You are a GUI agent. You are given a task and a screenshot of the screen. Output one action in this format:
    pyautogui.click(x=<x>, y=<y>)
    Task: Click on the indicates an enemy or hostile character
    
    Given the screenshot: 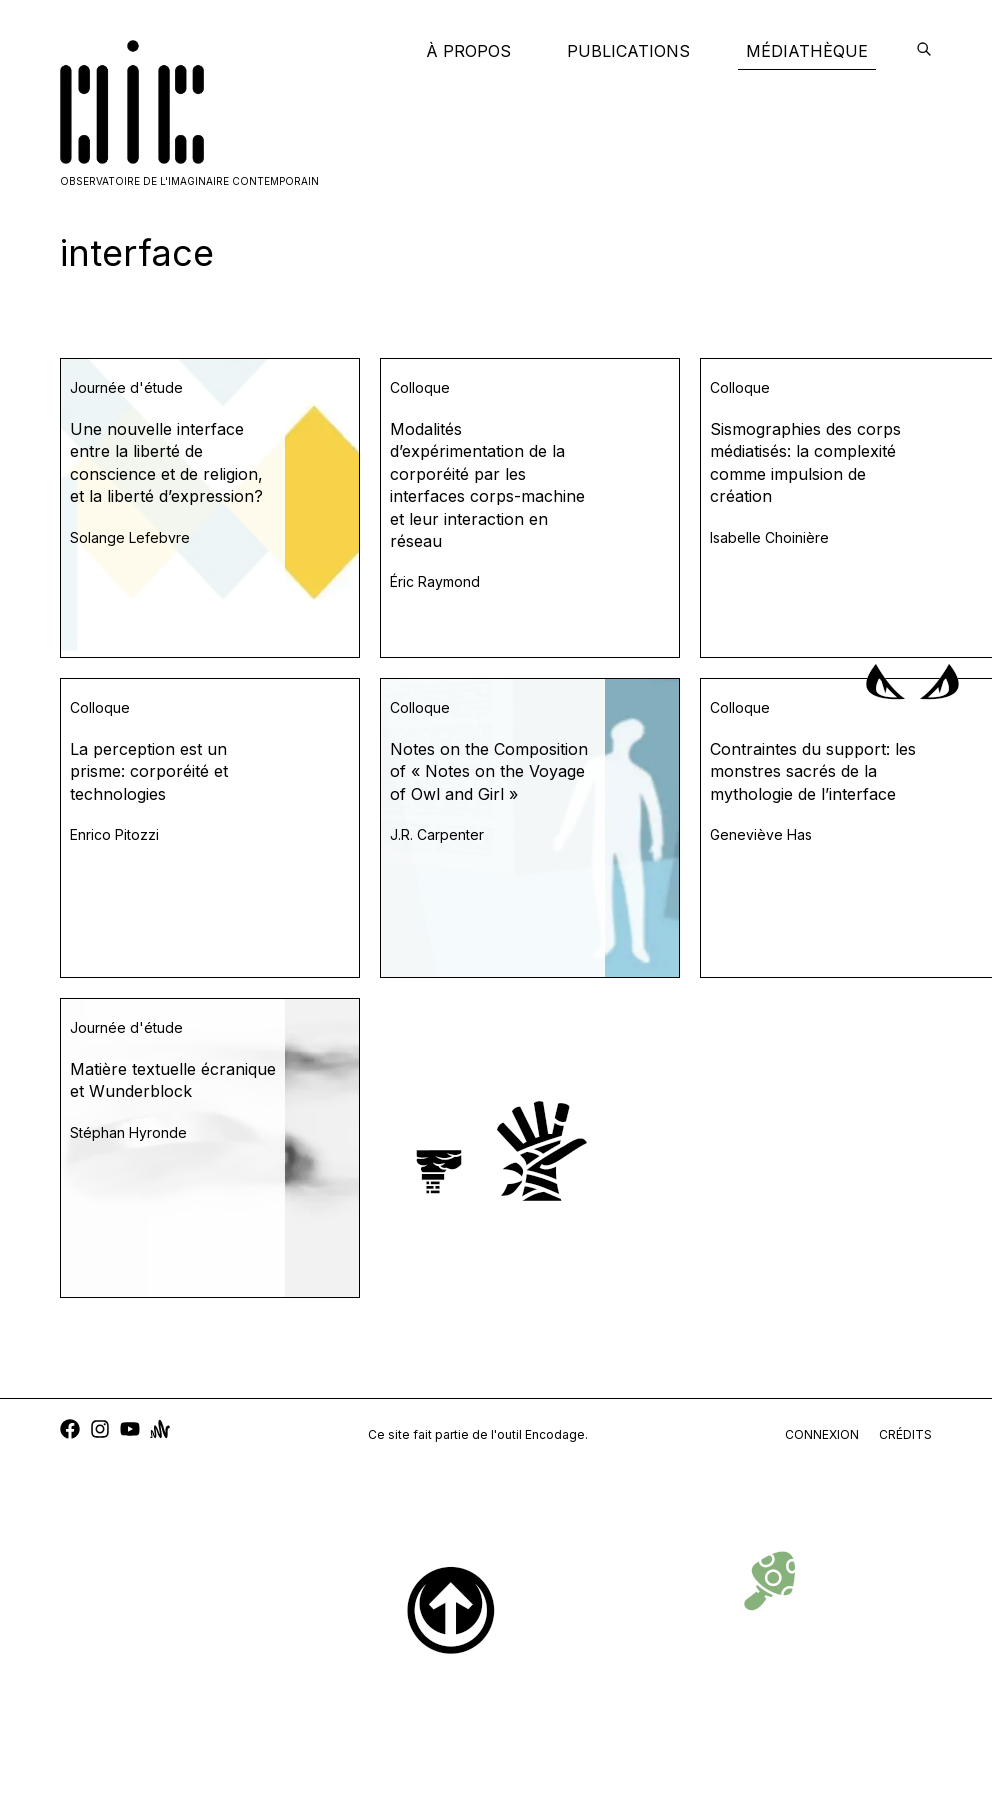 What is the action you would take?
    pyautogui.click(x=912, y=681)
    